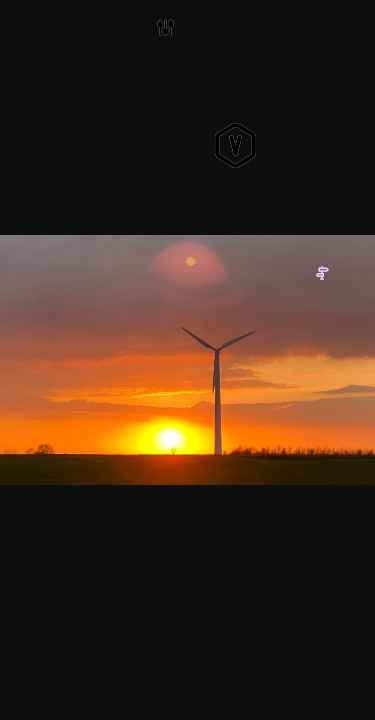  I want to click on get directions to a destination, so click(322, 273).